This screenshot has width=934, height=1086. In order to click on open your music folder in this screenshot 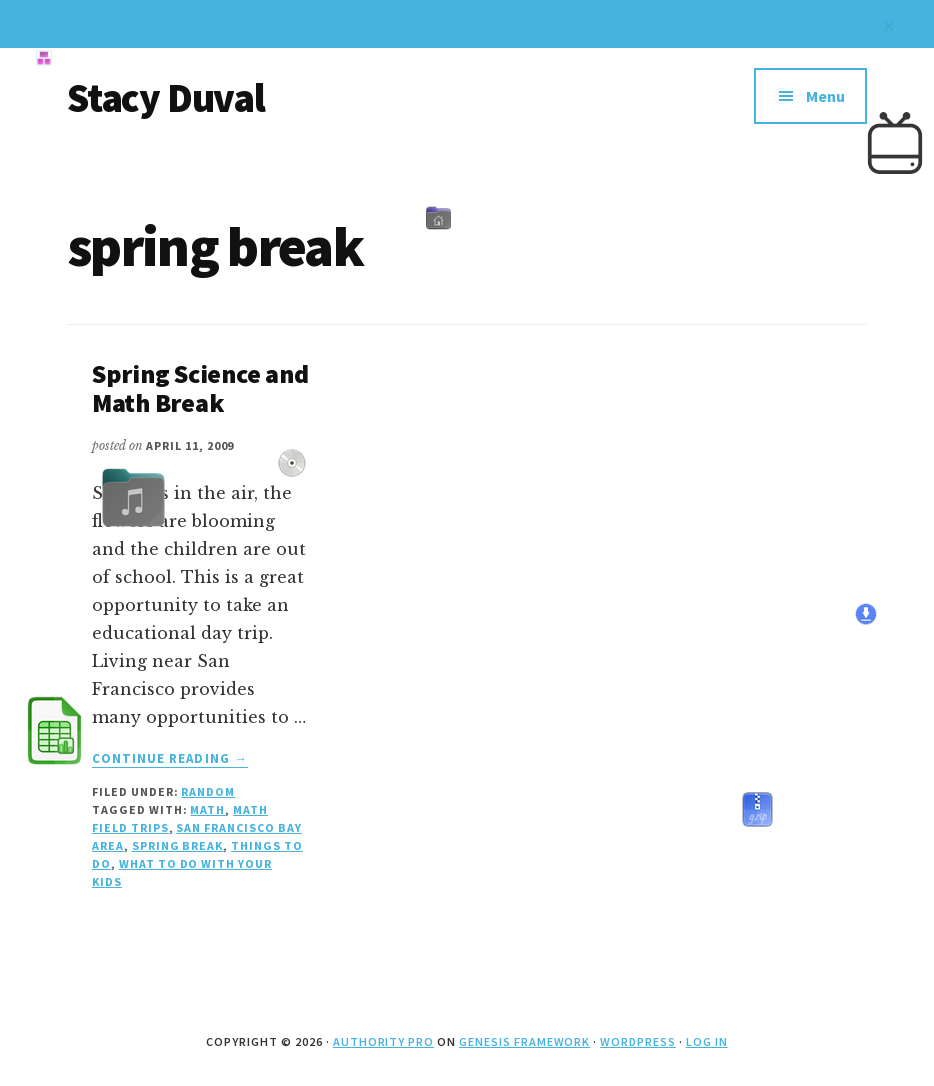, I will do `click(133, 497)`.